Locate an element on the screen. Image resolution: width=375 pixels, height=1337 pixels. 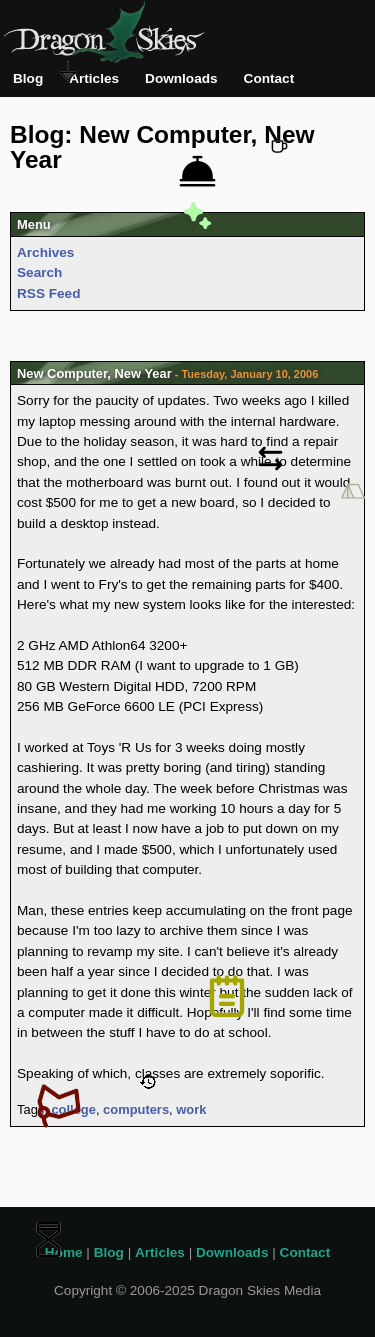
view camping or outdoor locations is located at coordinates (353, 492).